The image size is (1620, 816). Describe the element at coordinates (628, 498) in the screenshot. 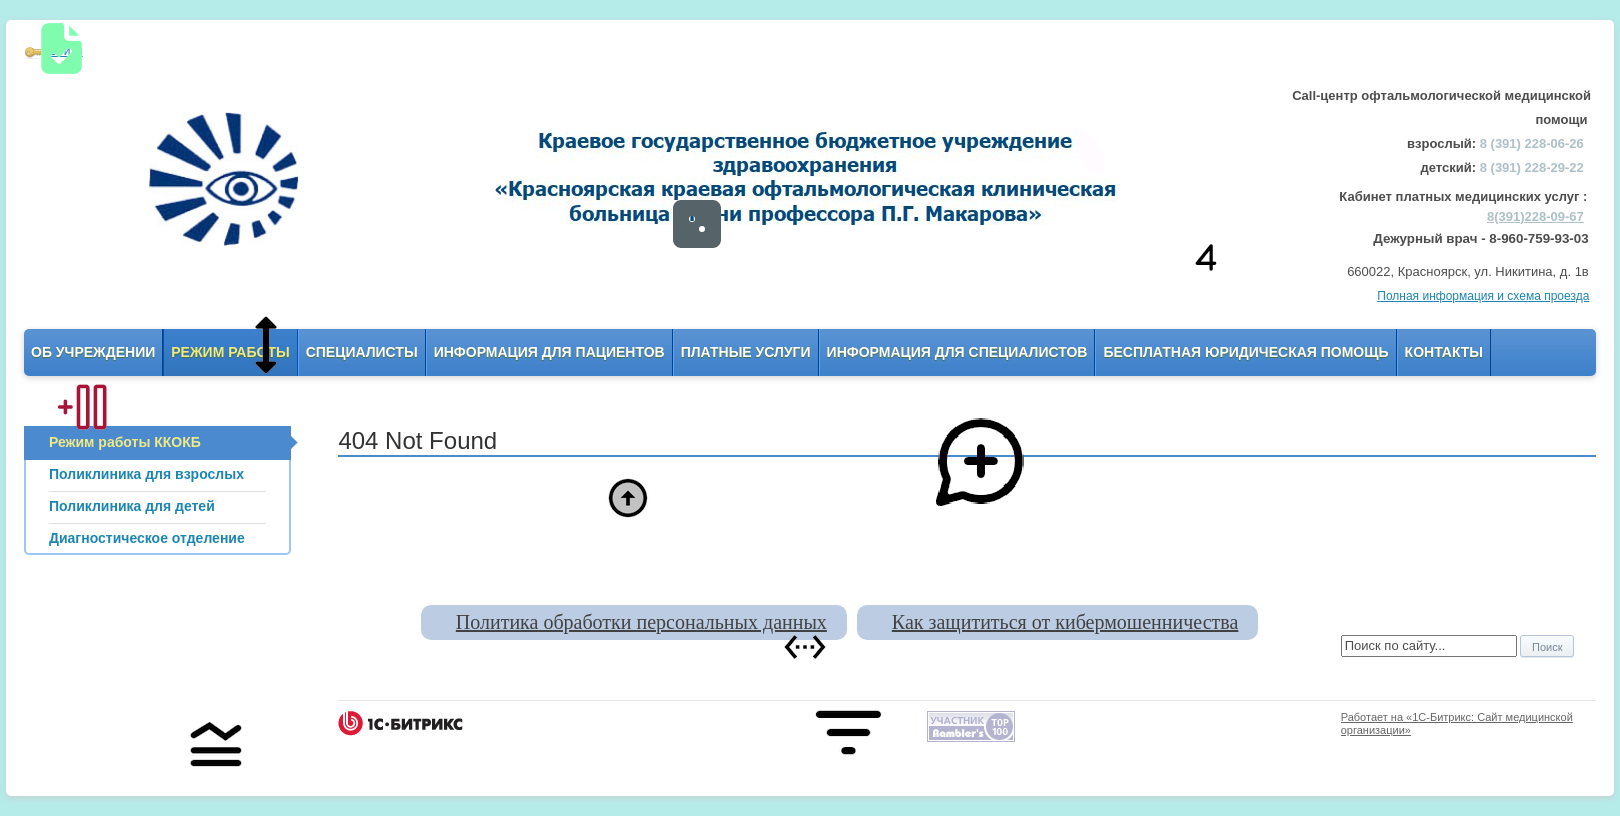

I see `upload a file or content` at that location.